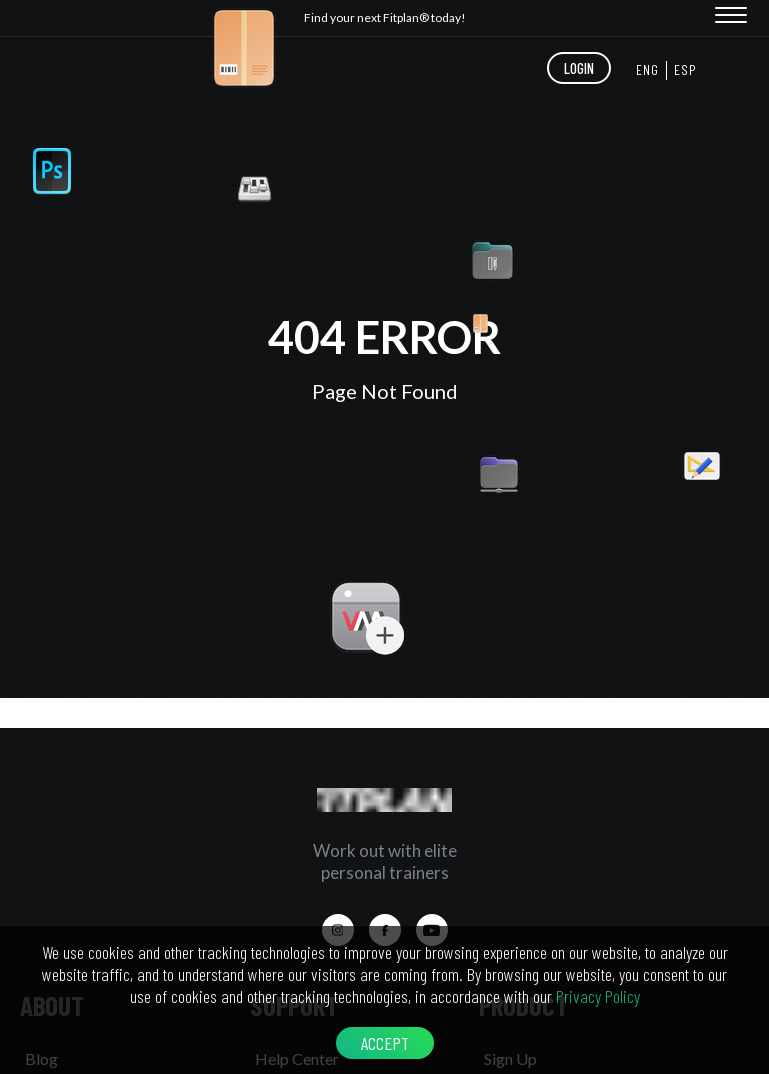  What do you see at coordinates (244, 48) in the screenshot?
I see `a software package or archive file` at bounding box center [244, 48].